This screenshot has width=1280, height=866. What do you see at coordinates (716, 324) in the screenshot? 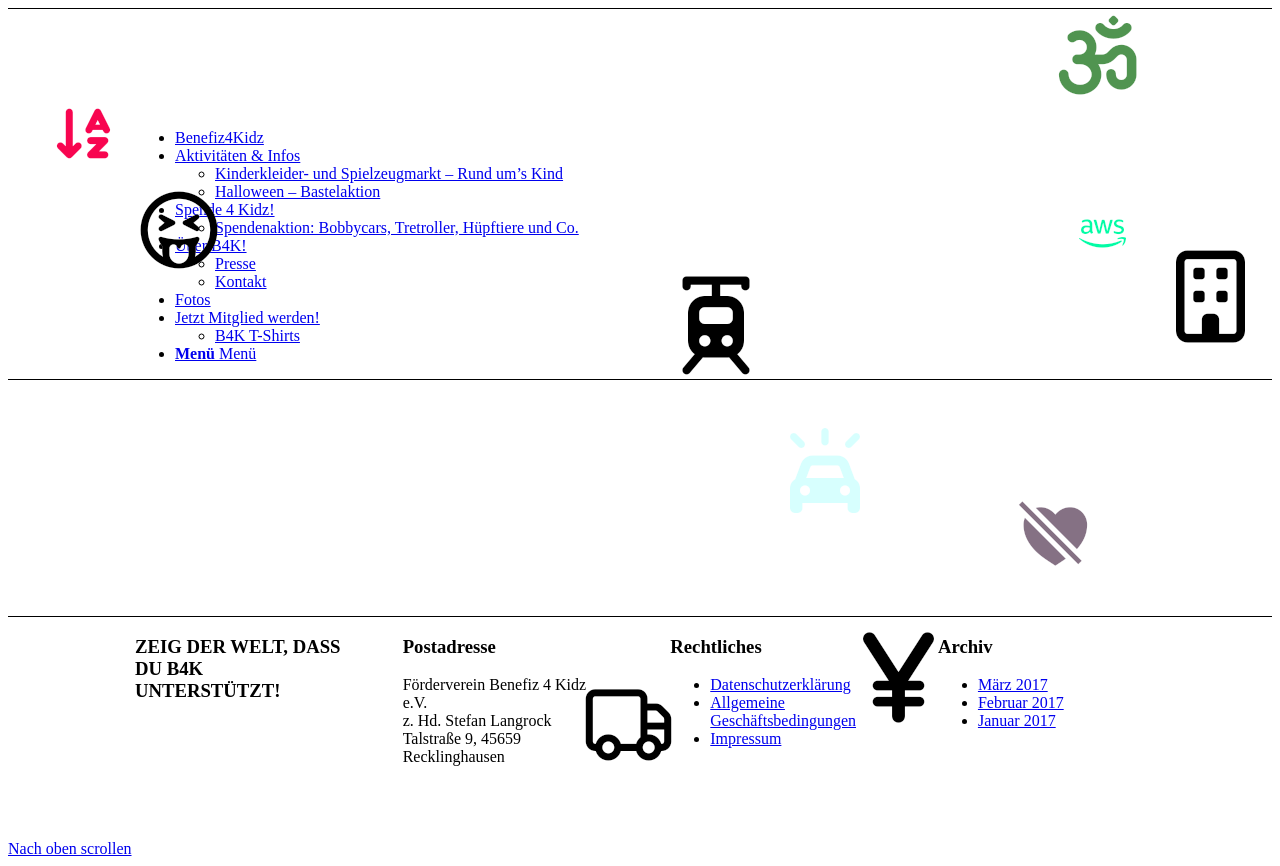
I see `access public transit or tram routes` at bounding box center [716, 324].